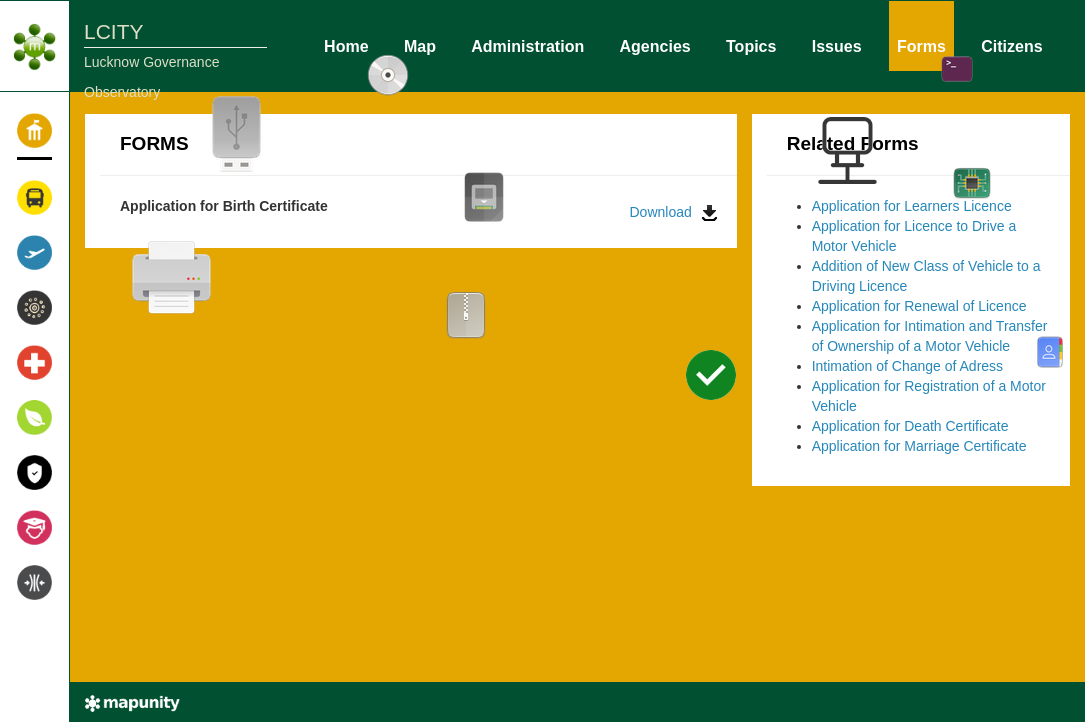 The image size is (1085, 722). I want to click on indicates a rewritable DVD disc, so click(388, 75).